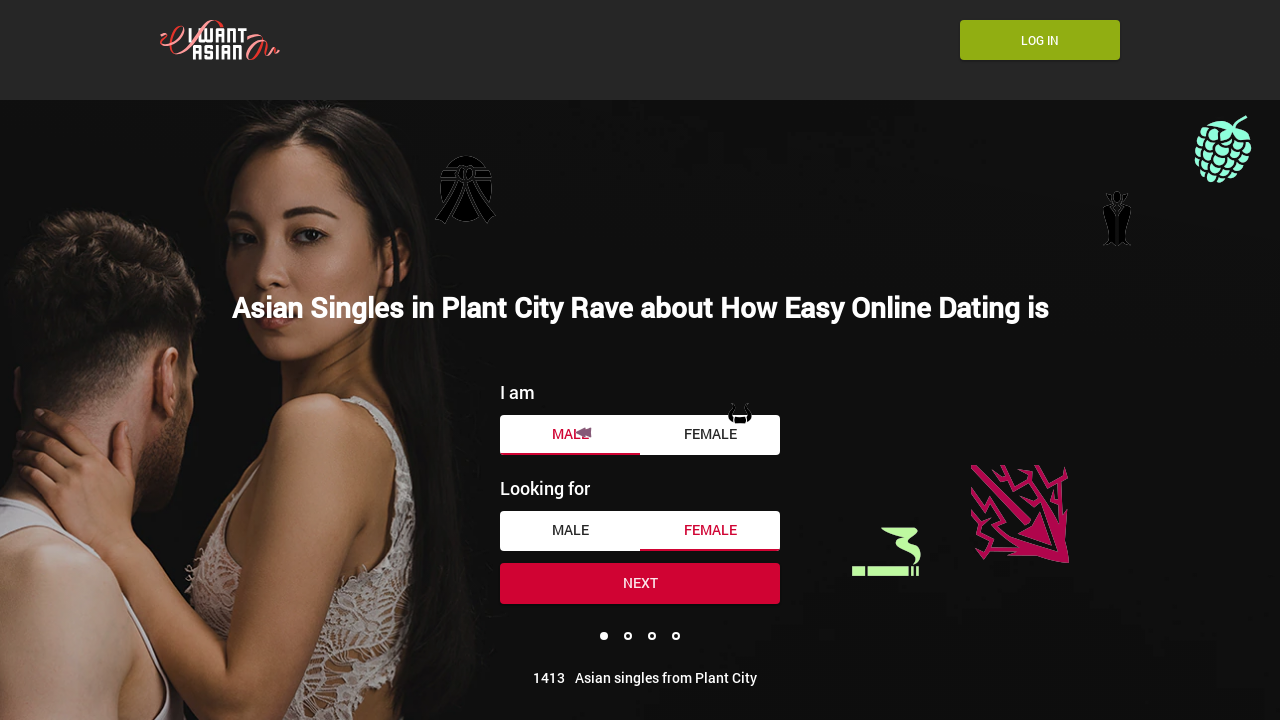  What do you see at coordinates (740, 414) in the screenshot?
I see `access viking or warrior-themed game content` at bounding box center [740, 414].